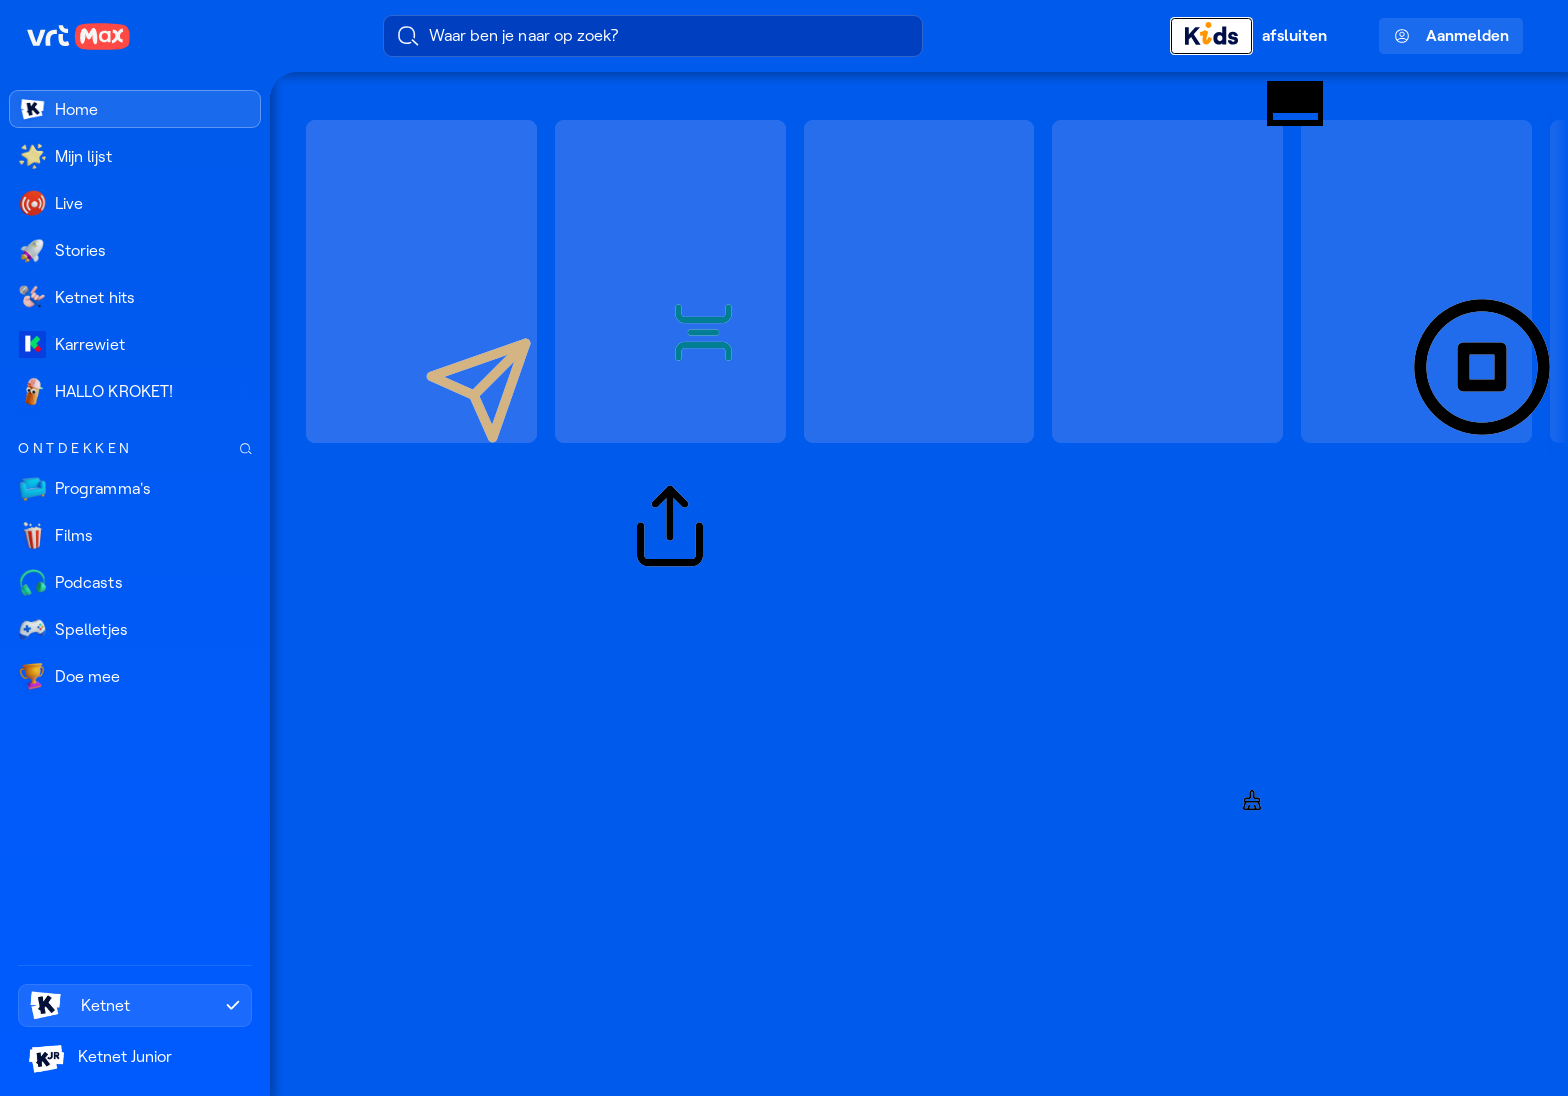  What do you see at coordinates (478, 390) in the screenshot?
I see `send a message` at bounding box center [478, 390].